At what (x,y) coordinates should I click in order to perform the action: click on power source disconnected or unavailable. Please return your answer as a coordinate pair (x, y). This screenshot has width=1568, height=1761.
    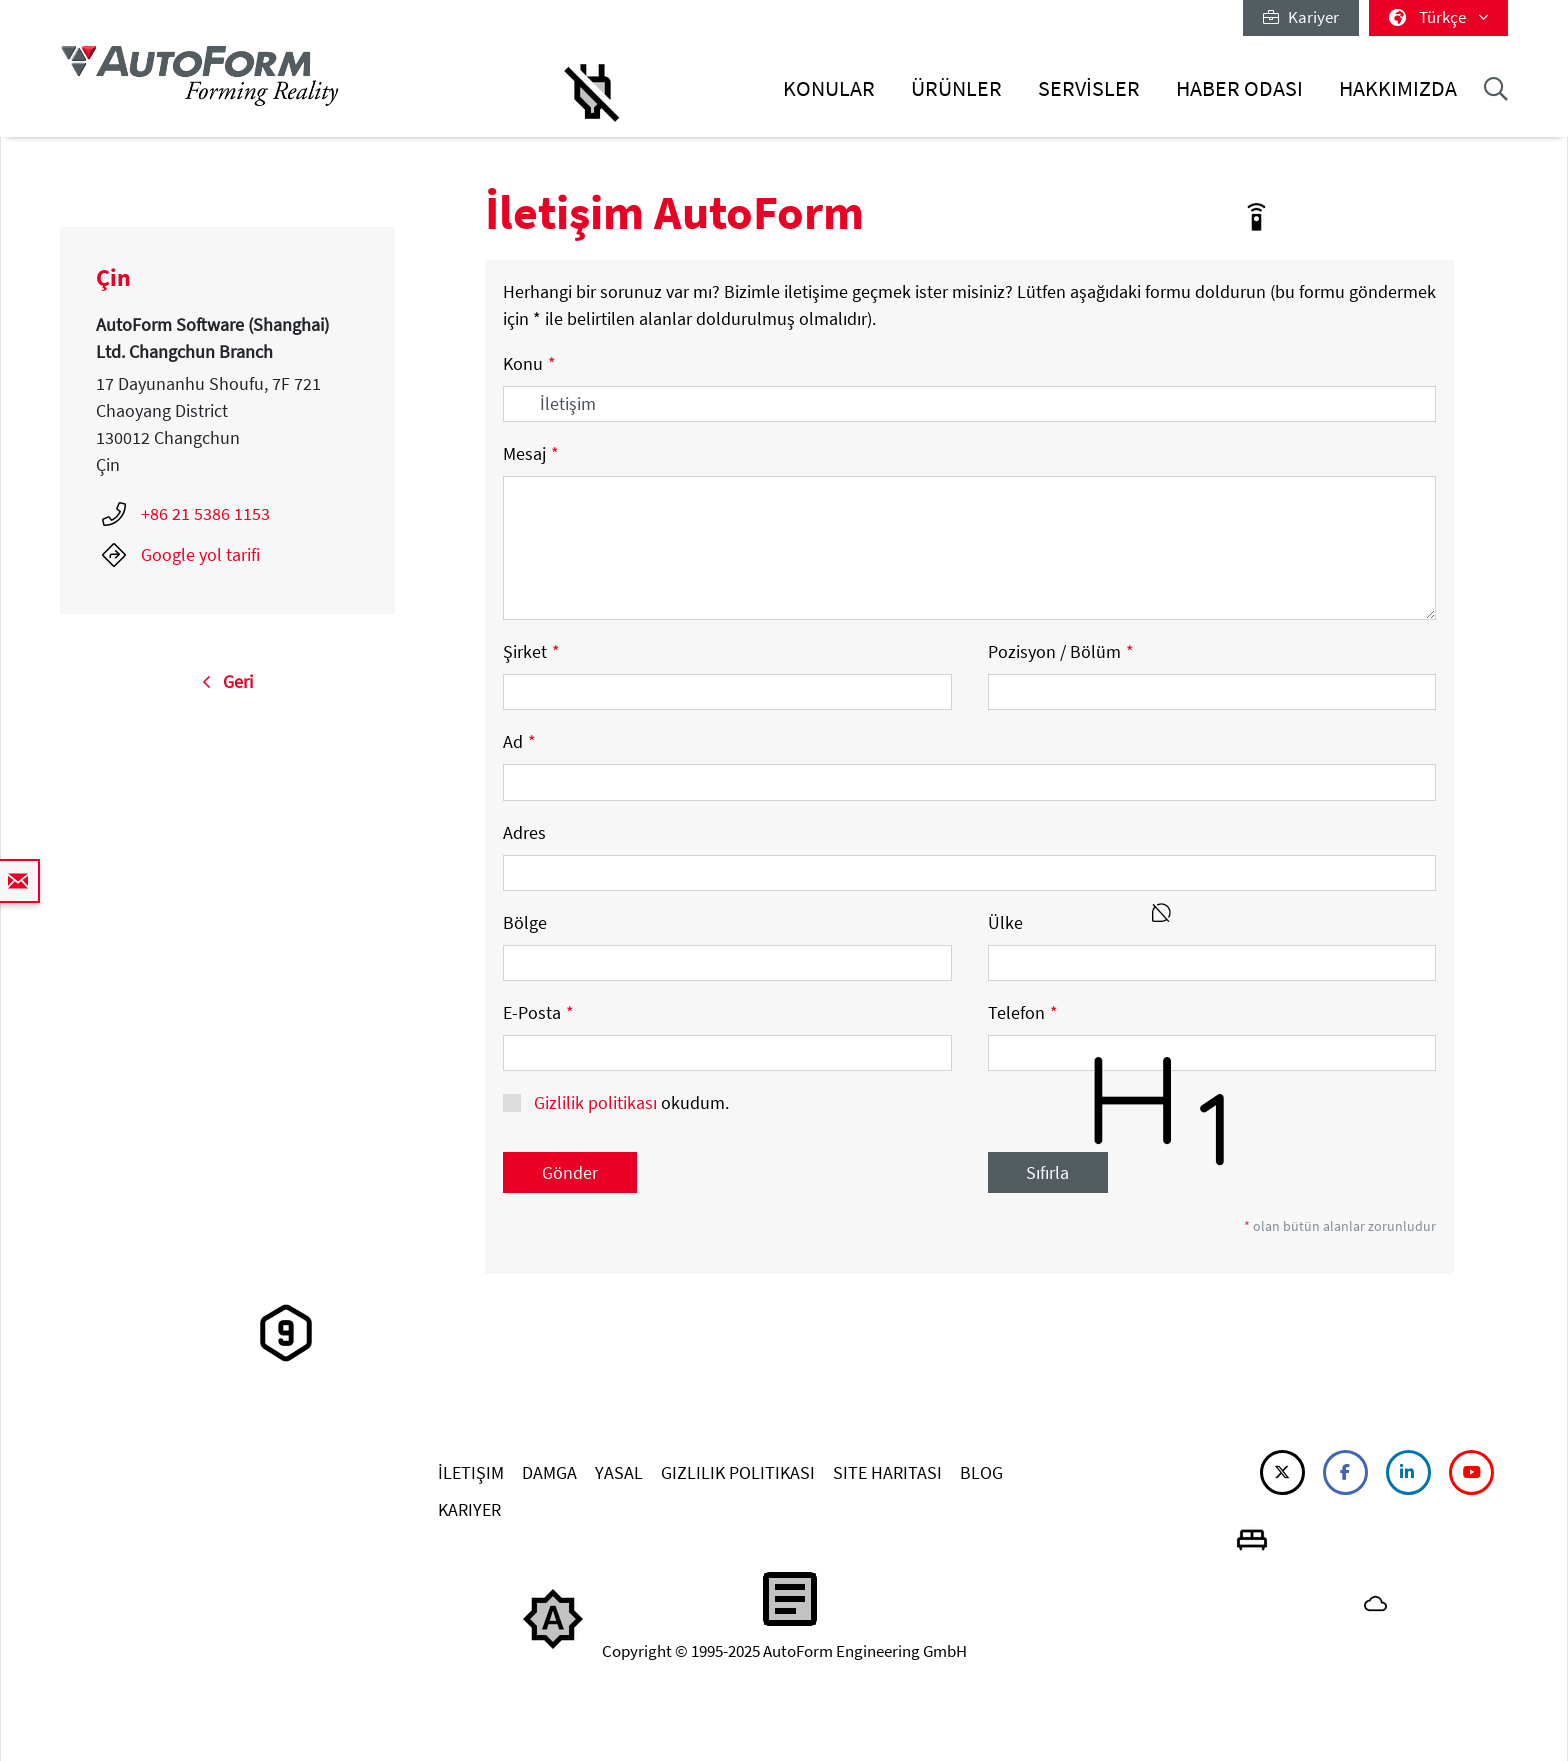
    Looking at the image, I should click on (592, 91).